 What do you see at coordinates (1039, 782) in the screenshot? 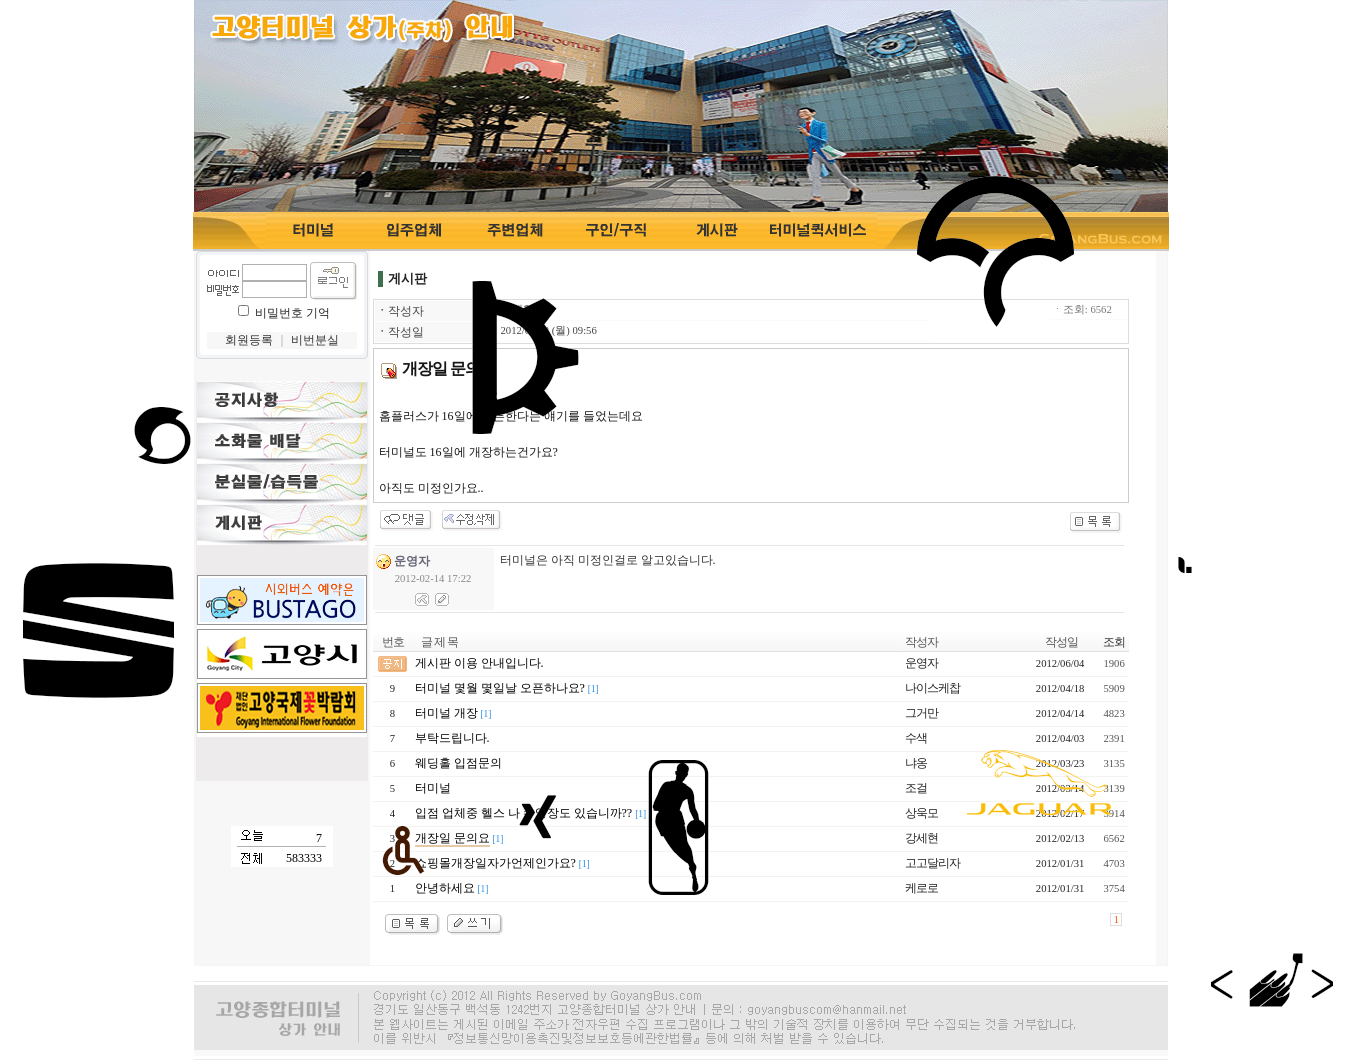
I see `jaguar brand logo` at bounding box center [1039, 782].